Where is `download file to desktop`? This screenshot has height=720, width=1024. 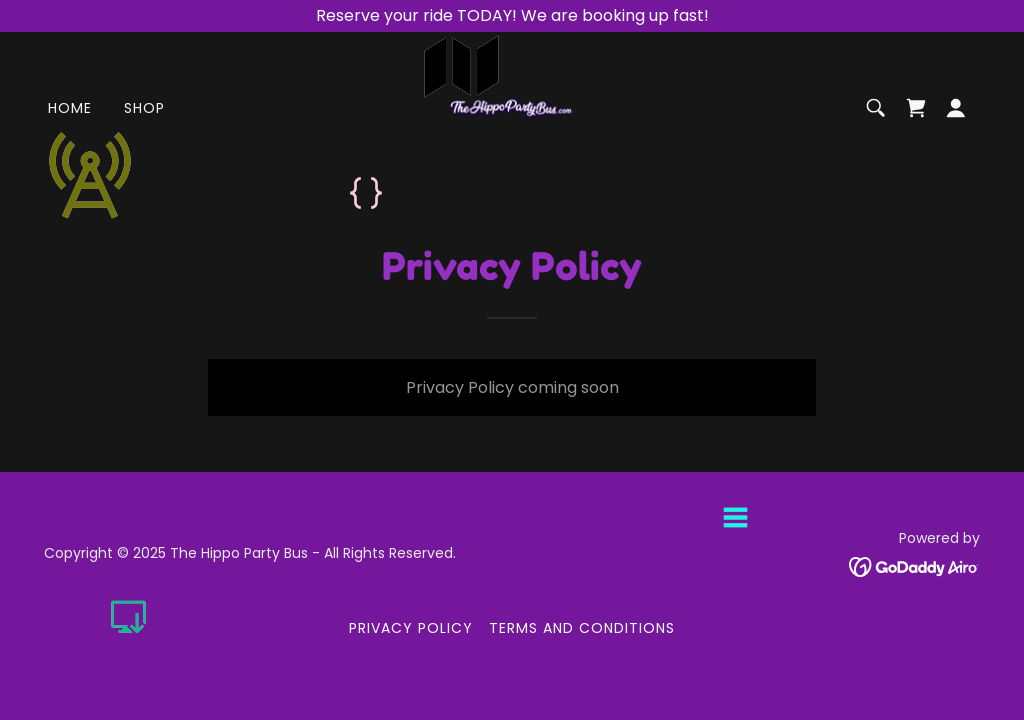
download file to desktop is located at coordinates (128, 615).